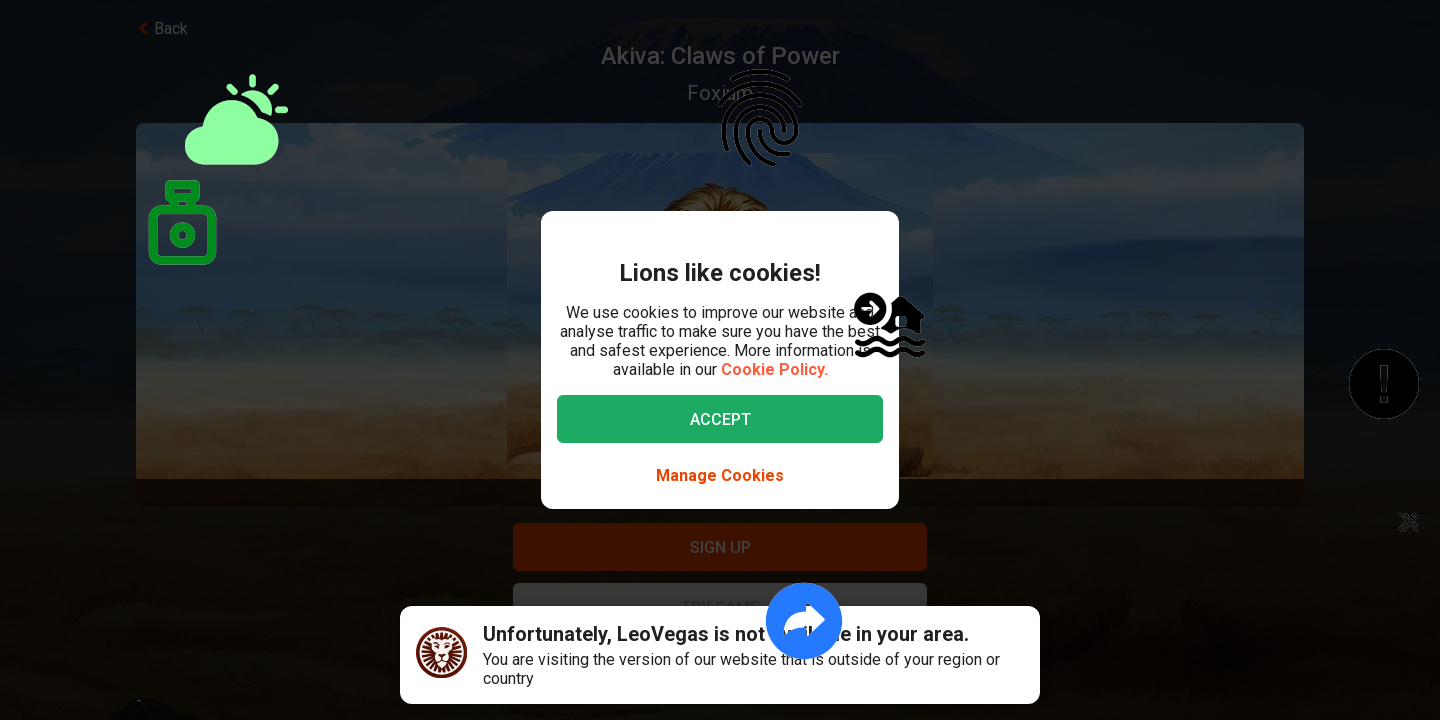 The height and width of the screenshot is (720, 1440). What do you see at coordinates (182, 222) in the screenshot?
I see `browse perfume or fragrance products` at bounding box center [182, 222].